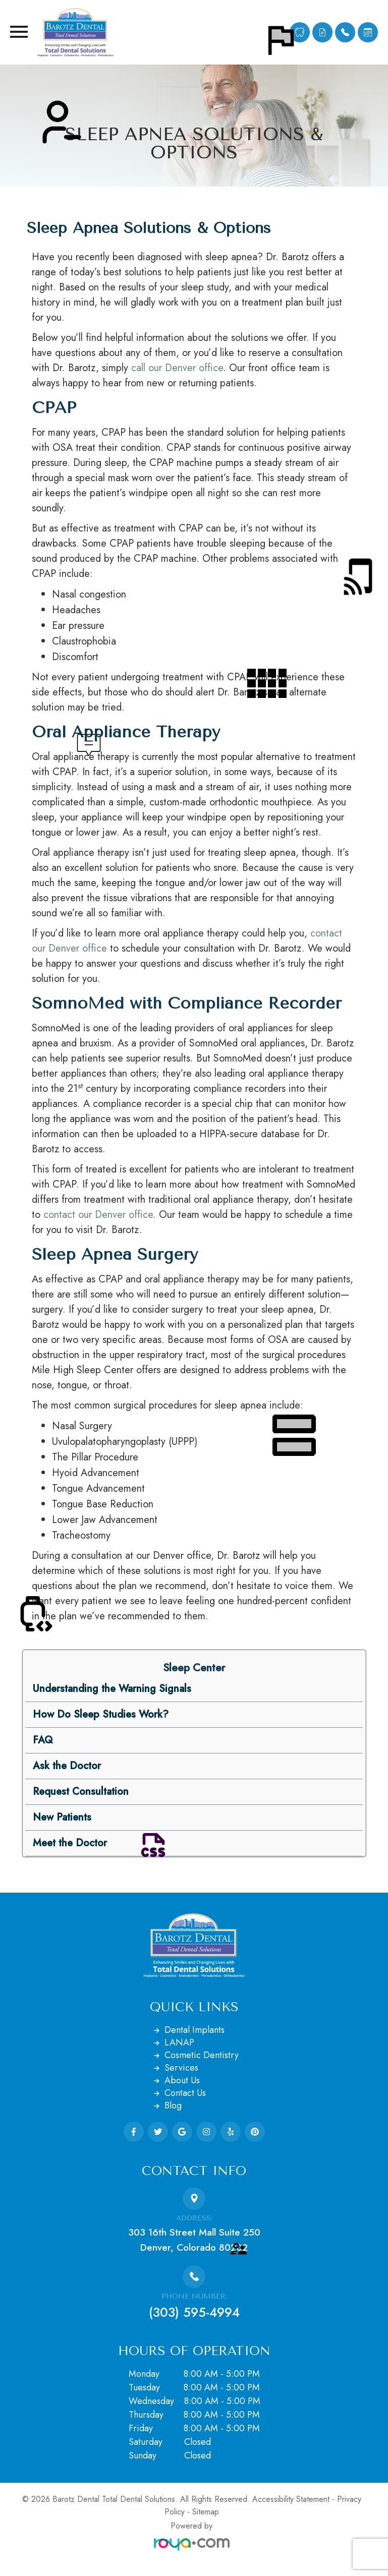 The width and height of the screenshot is (388, 2576). What do you see at coordinates (295, 1435) in the screenshot?
I see `view agenda or schedule items` at bounding box center [295, 1435].